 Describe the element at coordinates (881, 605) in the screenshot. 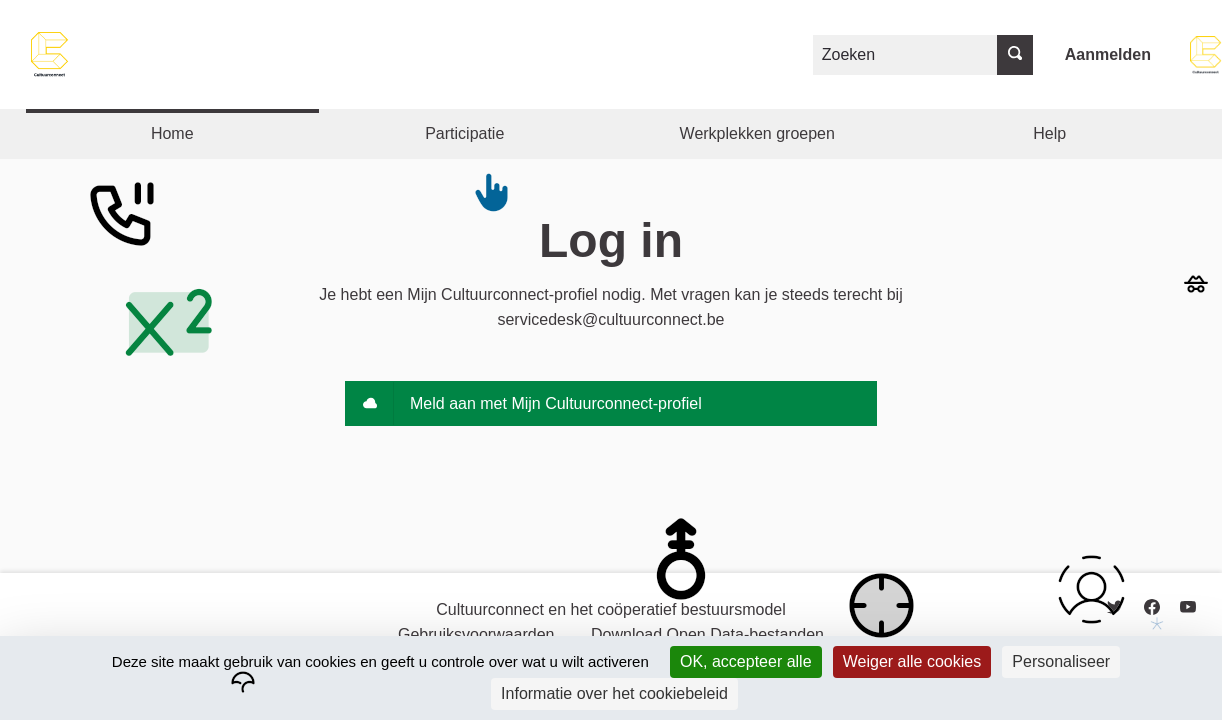

I see `center map on current location` at that location.